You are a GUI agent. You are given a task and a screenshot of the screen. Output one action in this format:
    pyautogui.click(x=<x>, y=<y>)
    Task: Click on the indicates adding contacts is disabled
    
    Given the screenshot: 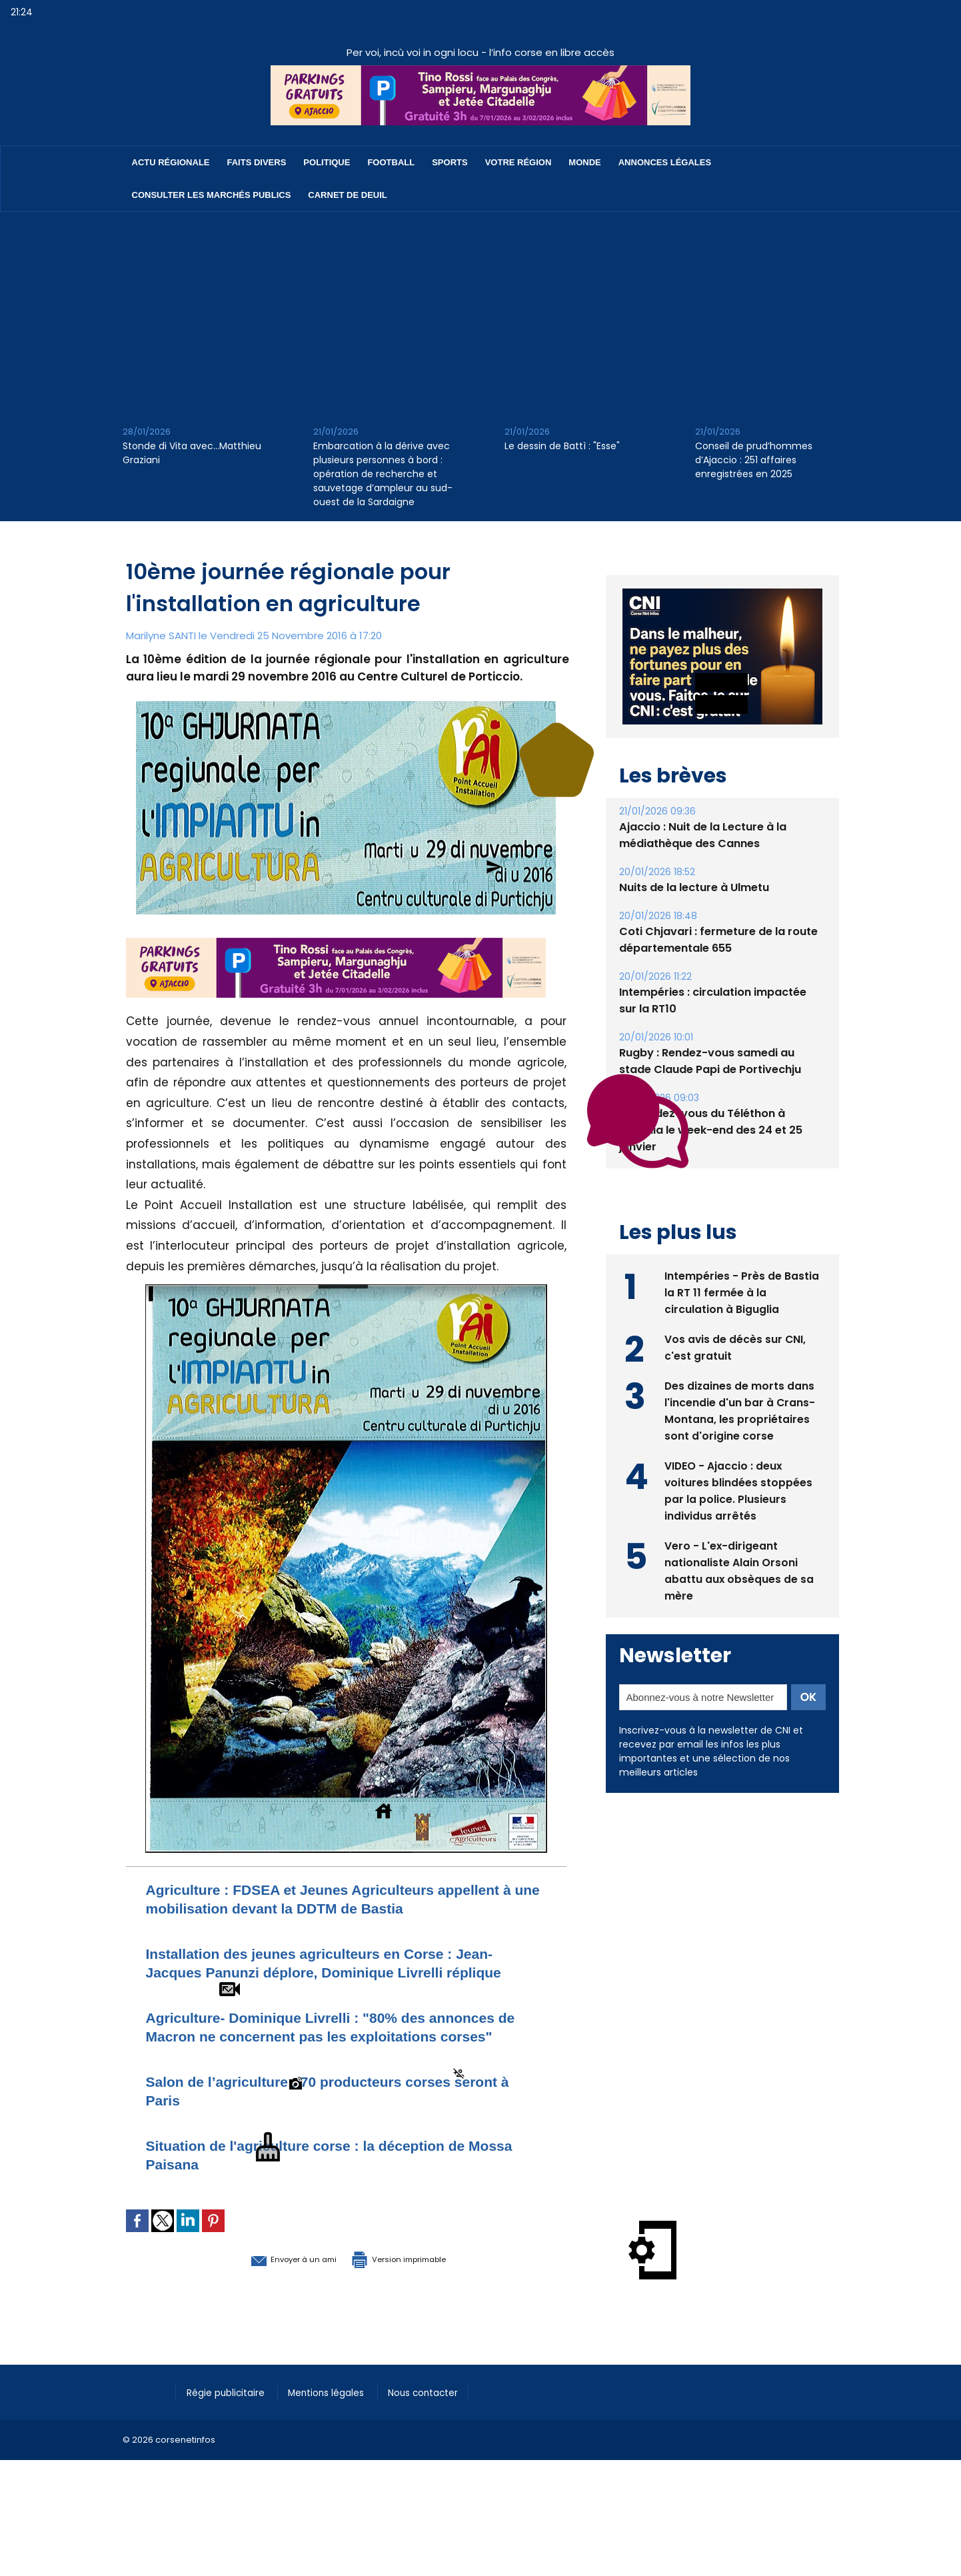 What is the action you would take?
    pyautogui.click(x=459, y=2073)
    